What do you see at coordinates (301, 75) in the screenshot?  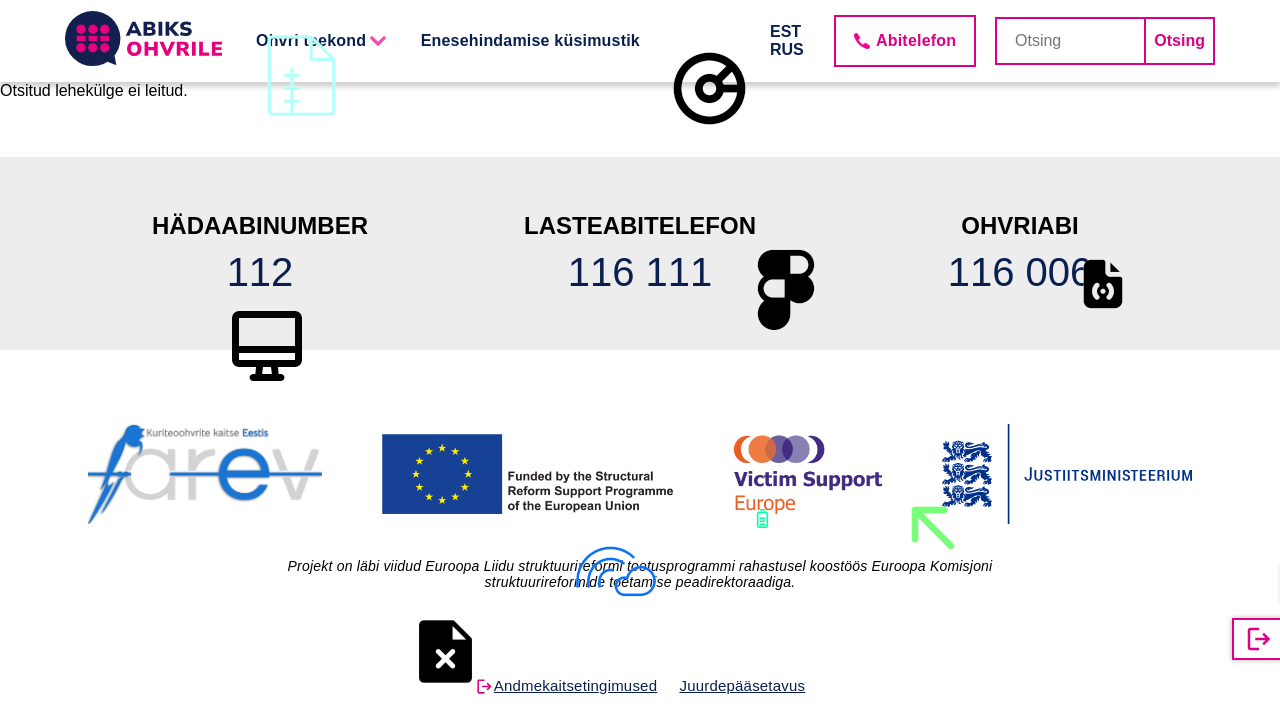 I see `access compressed or archived files` at bounding box center [301, 75].